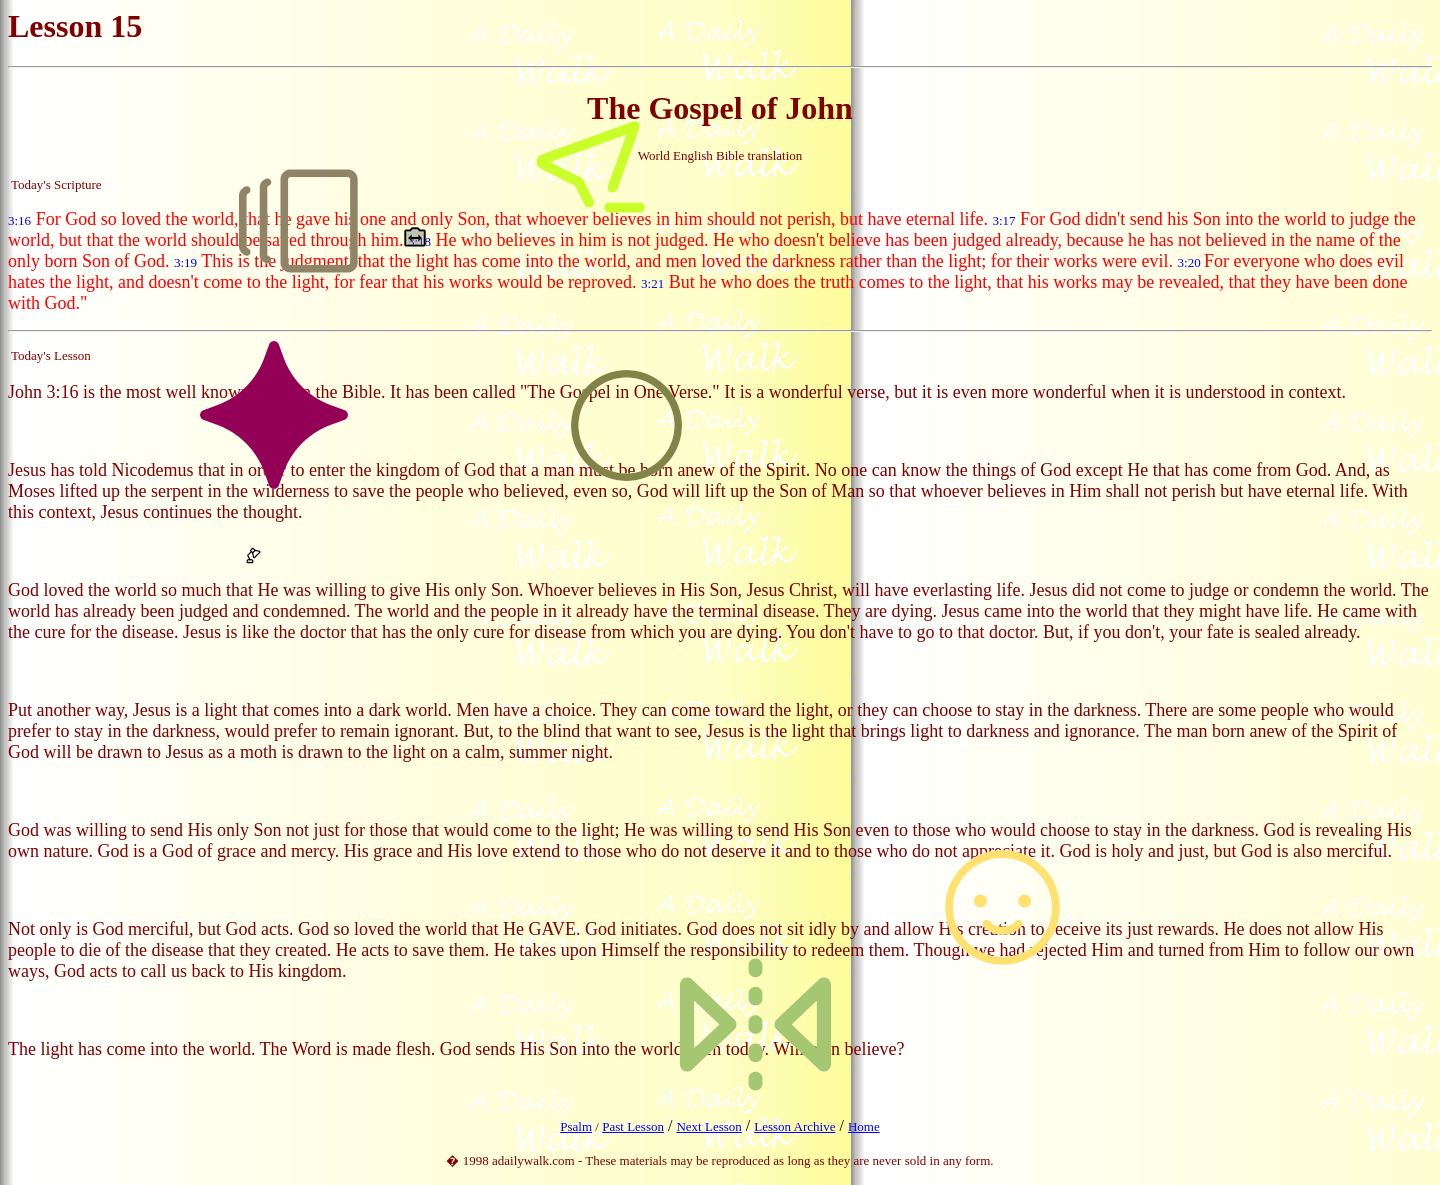  What do you see at coordinates (301, 221) in the screenshot?
I see `view version history` at bounding box center [301, 221].